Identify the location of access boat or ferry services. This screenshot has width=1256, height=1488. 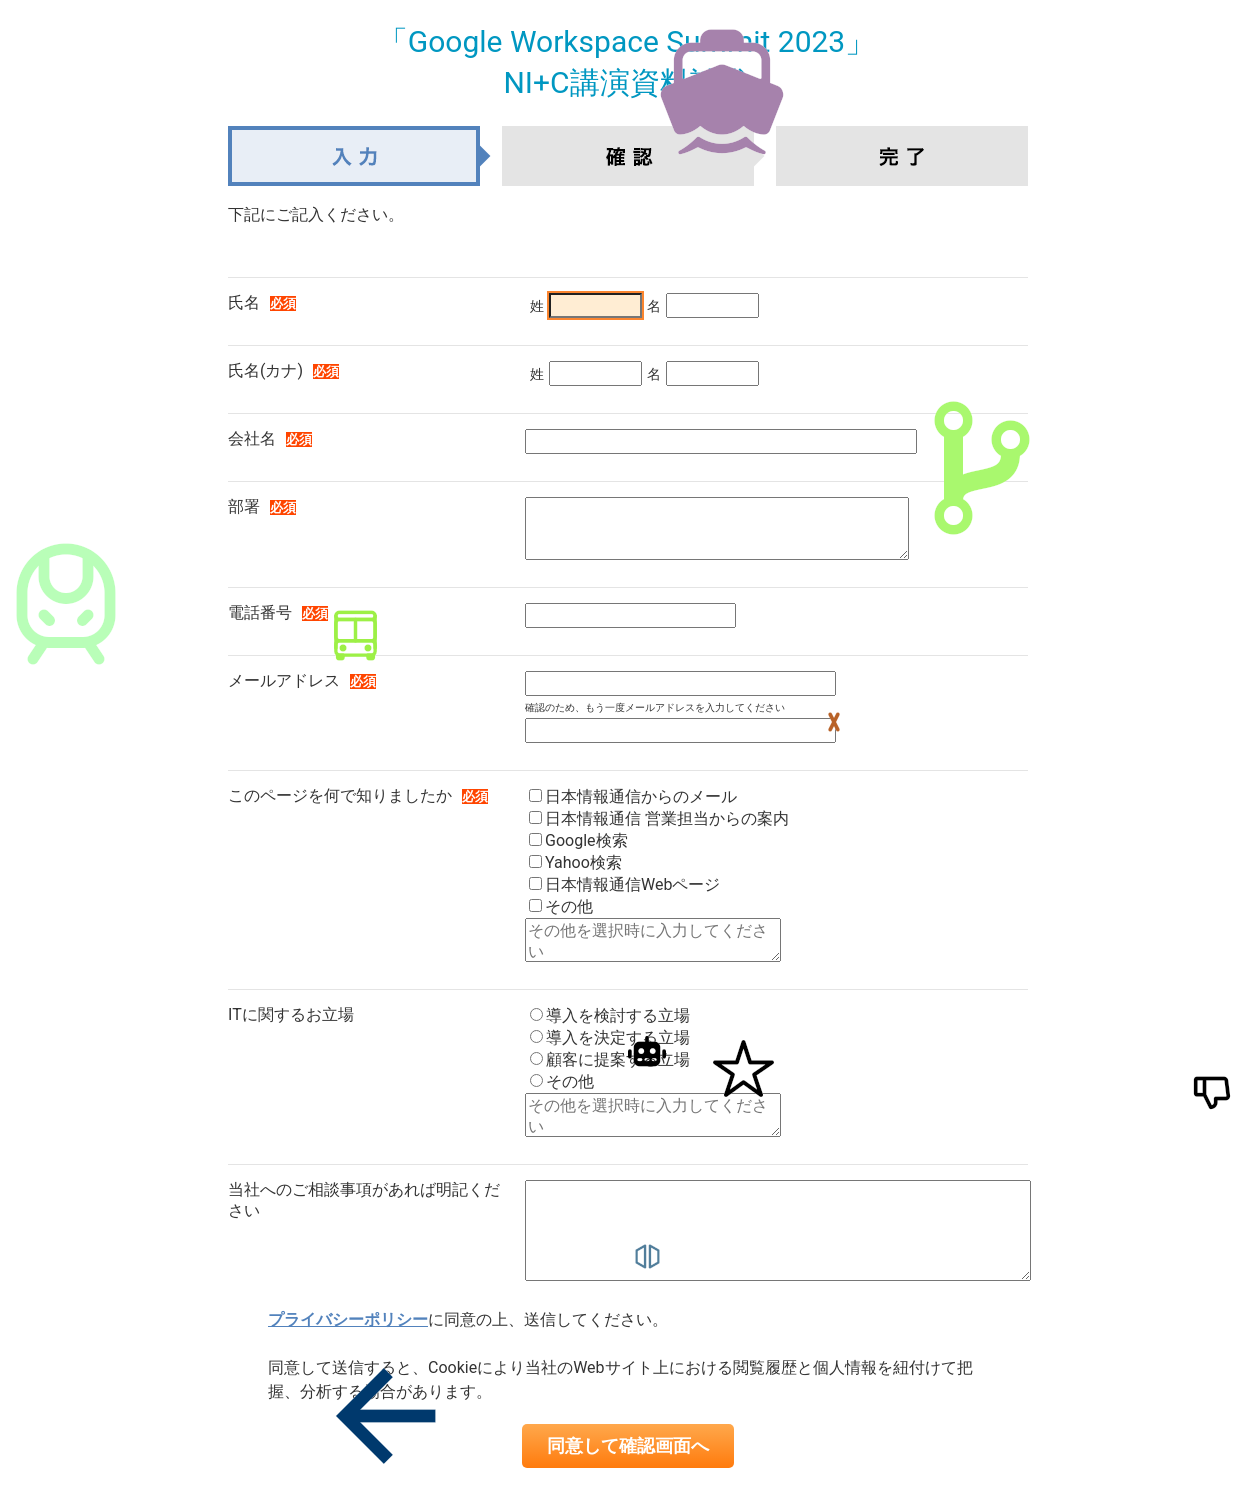
(722, 93).